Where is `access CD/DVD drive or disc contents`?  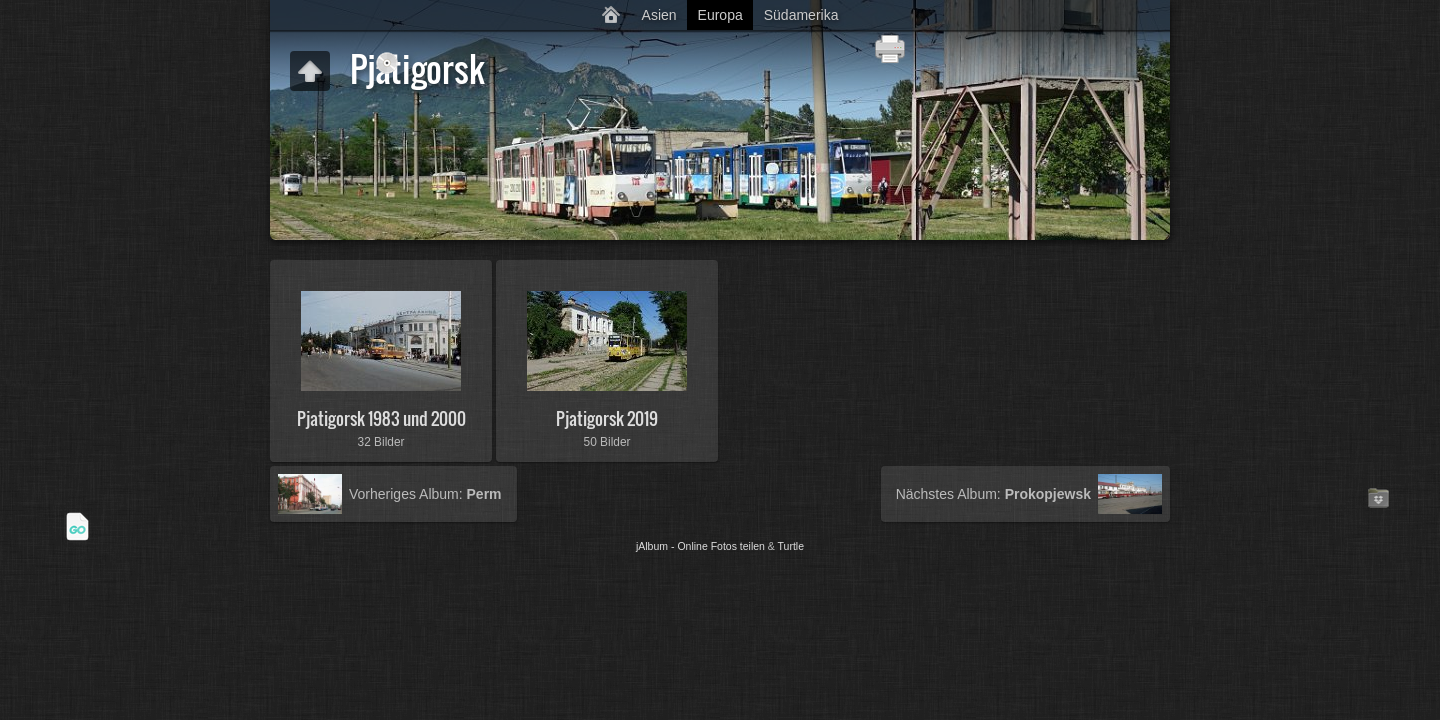
access CD/DVD drive or disc contents is located at coordinates (387, 63).